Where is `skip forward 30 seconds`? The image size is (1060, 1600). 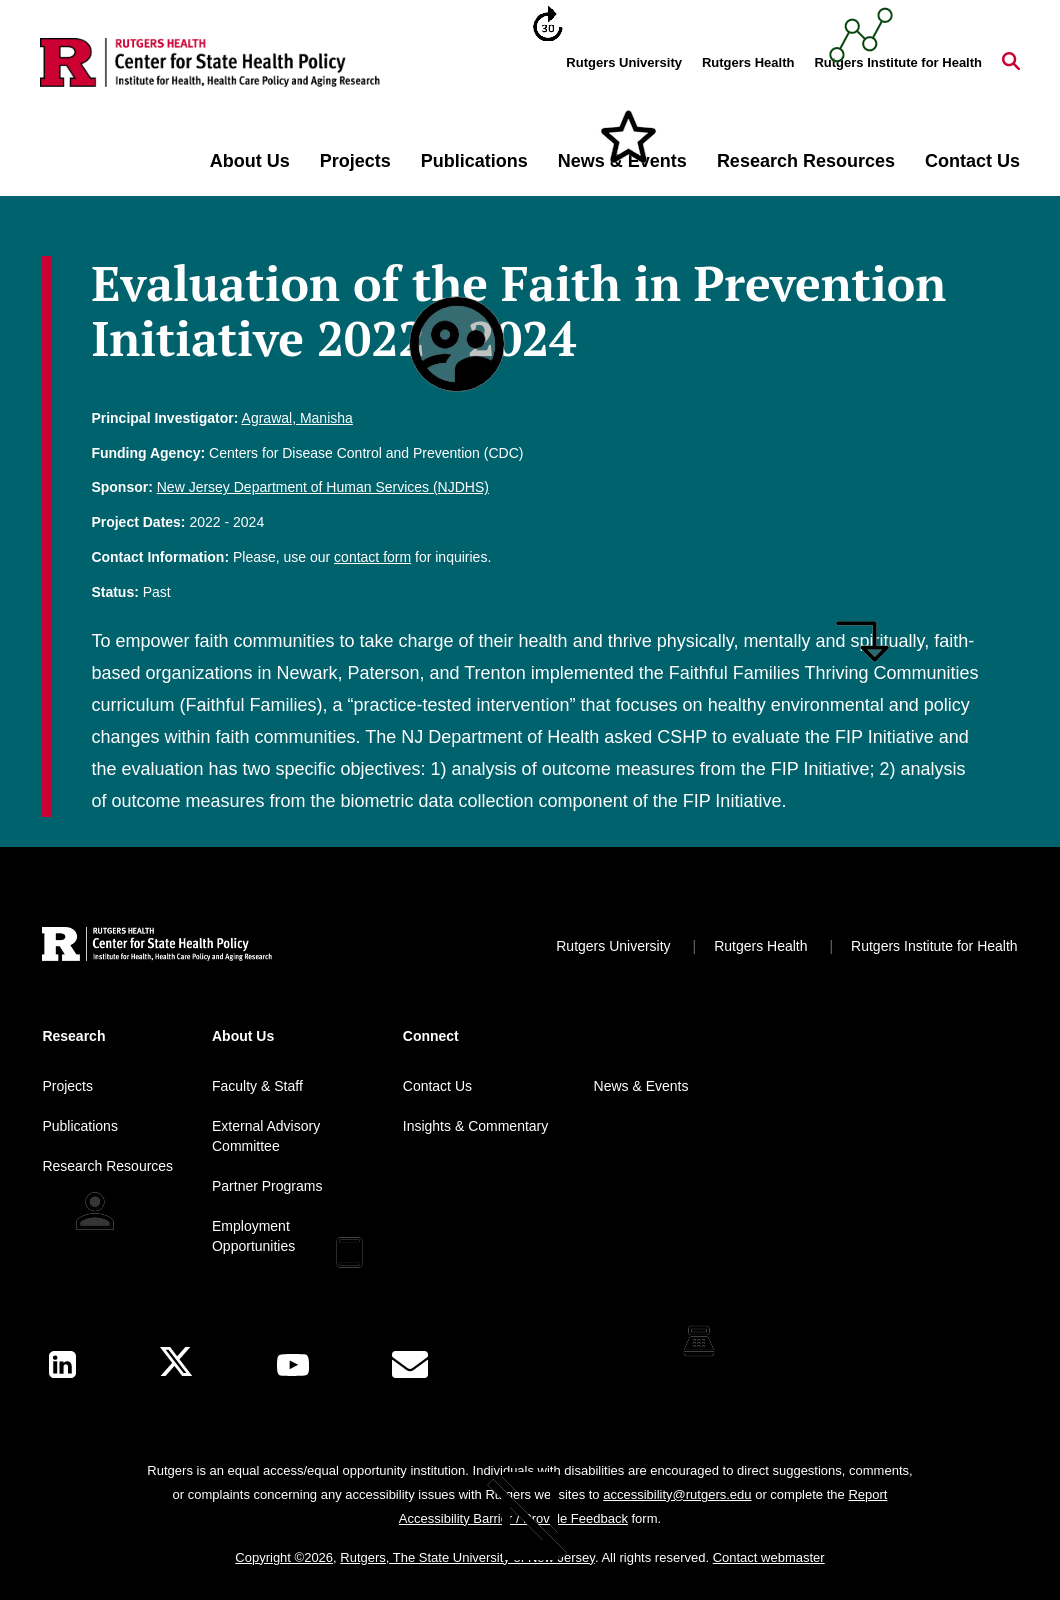
skip forward 30 seconds is located at coordinates (548, 25).